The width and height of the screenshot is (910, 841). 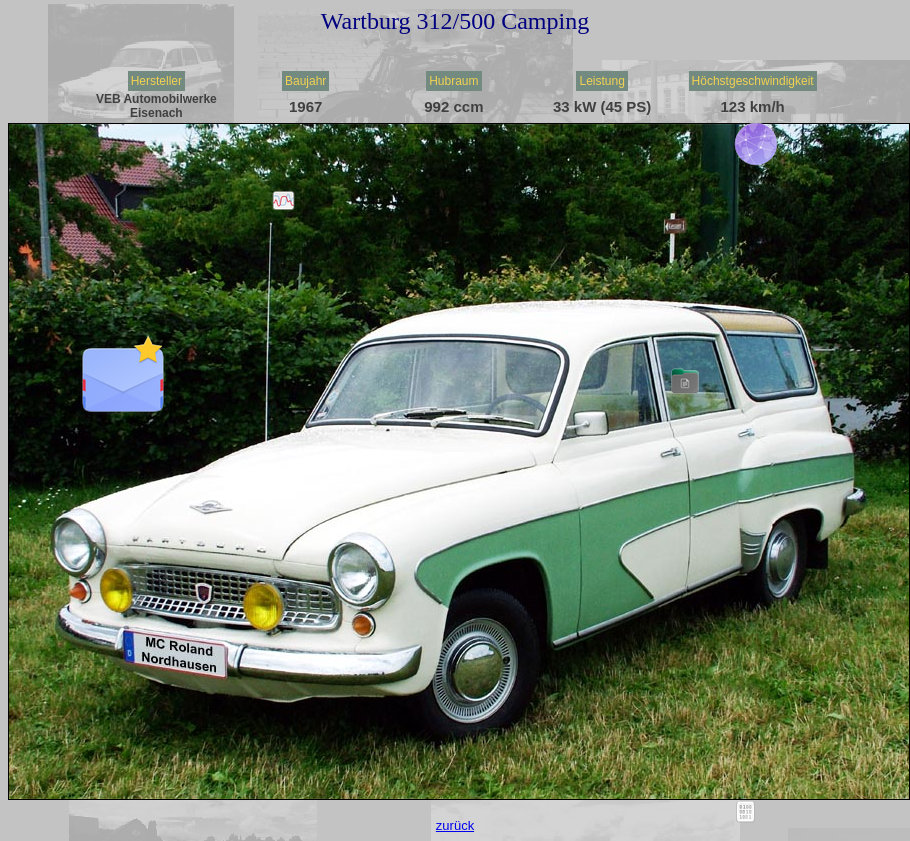 What do you see at coordinates (685, 381) in the screenshot?
I see `open your documents folder` at bounding box center [685, 381].